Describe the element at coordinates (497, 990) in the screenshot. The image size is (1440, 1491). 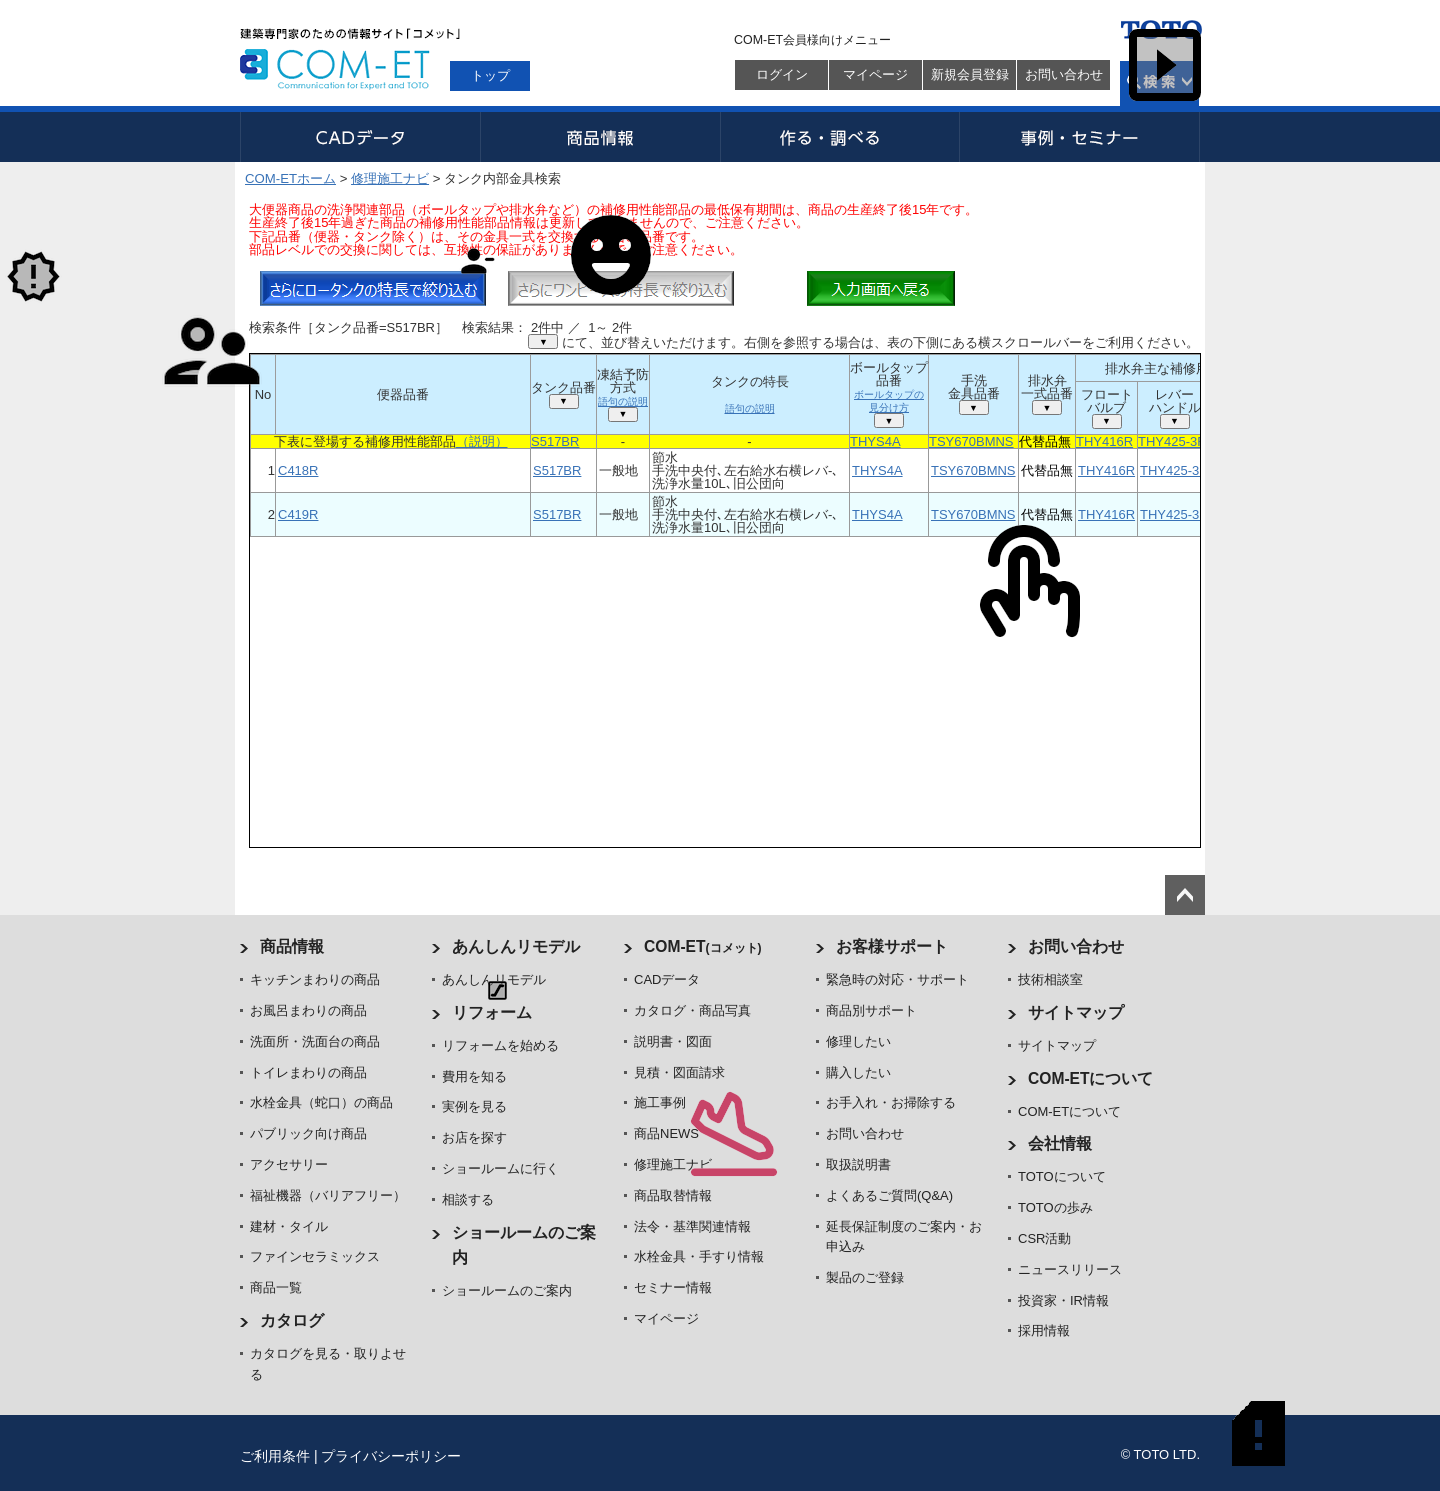
I see `indicates escalator access nearby` at that location.